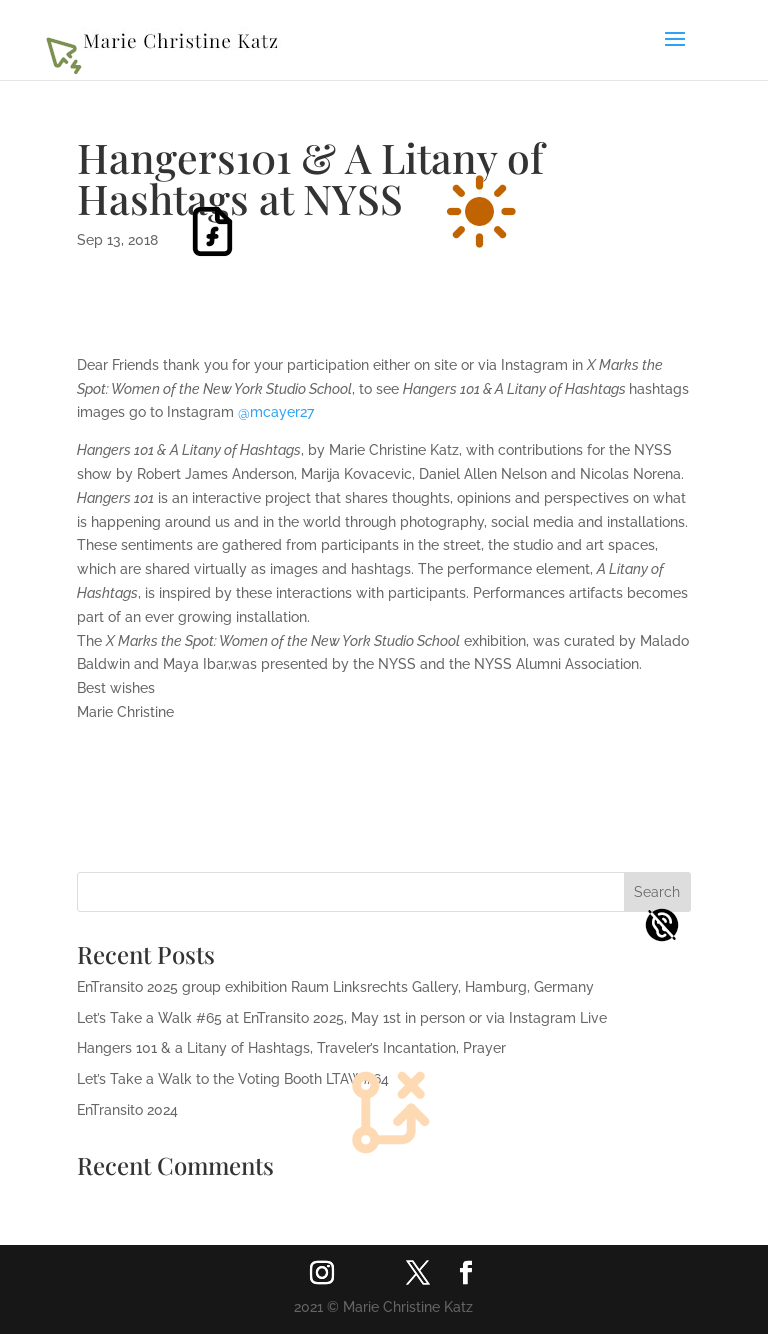 This screenshot has height=1334, width=768. I want to click on delete a git branch, so click(388, 1112).